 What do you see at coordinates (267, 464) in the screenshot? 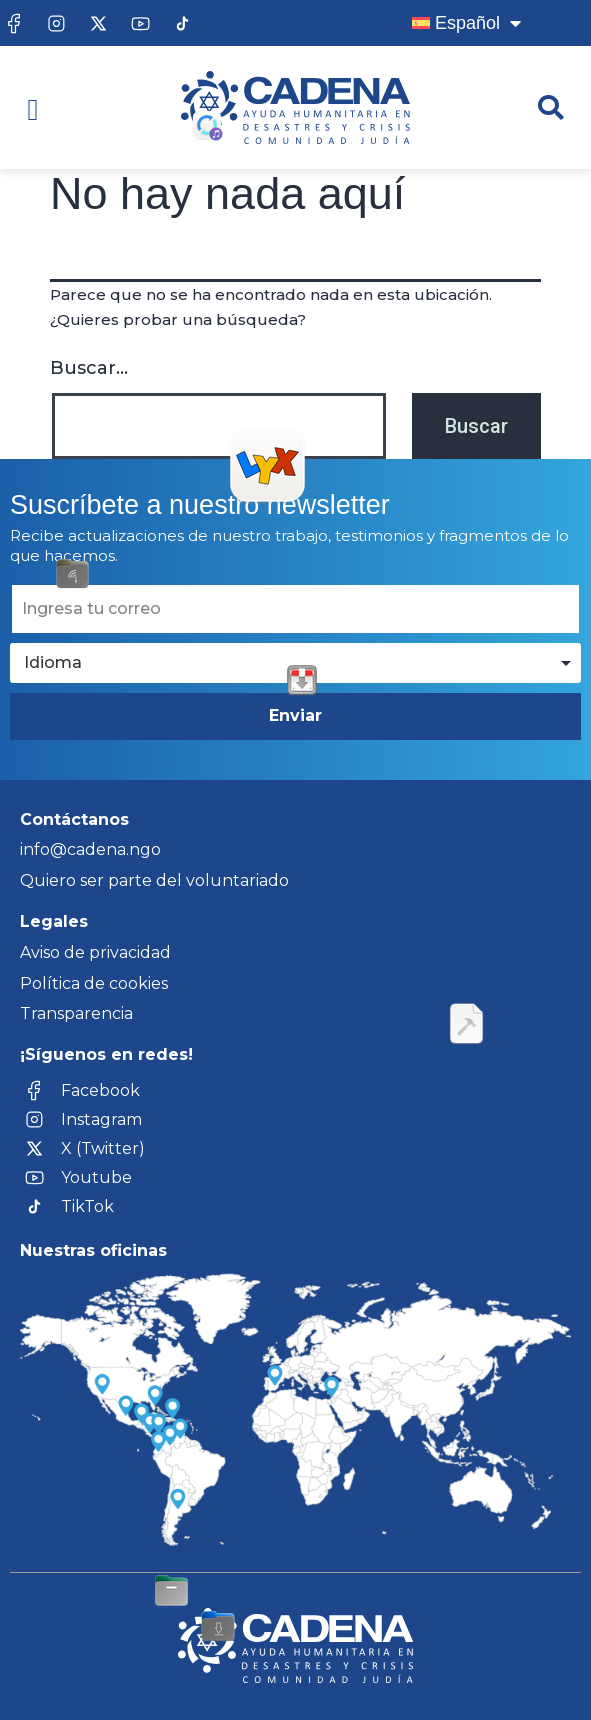
I see `open LyX document processor` at bounding box center [267, 464].